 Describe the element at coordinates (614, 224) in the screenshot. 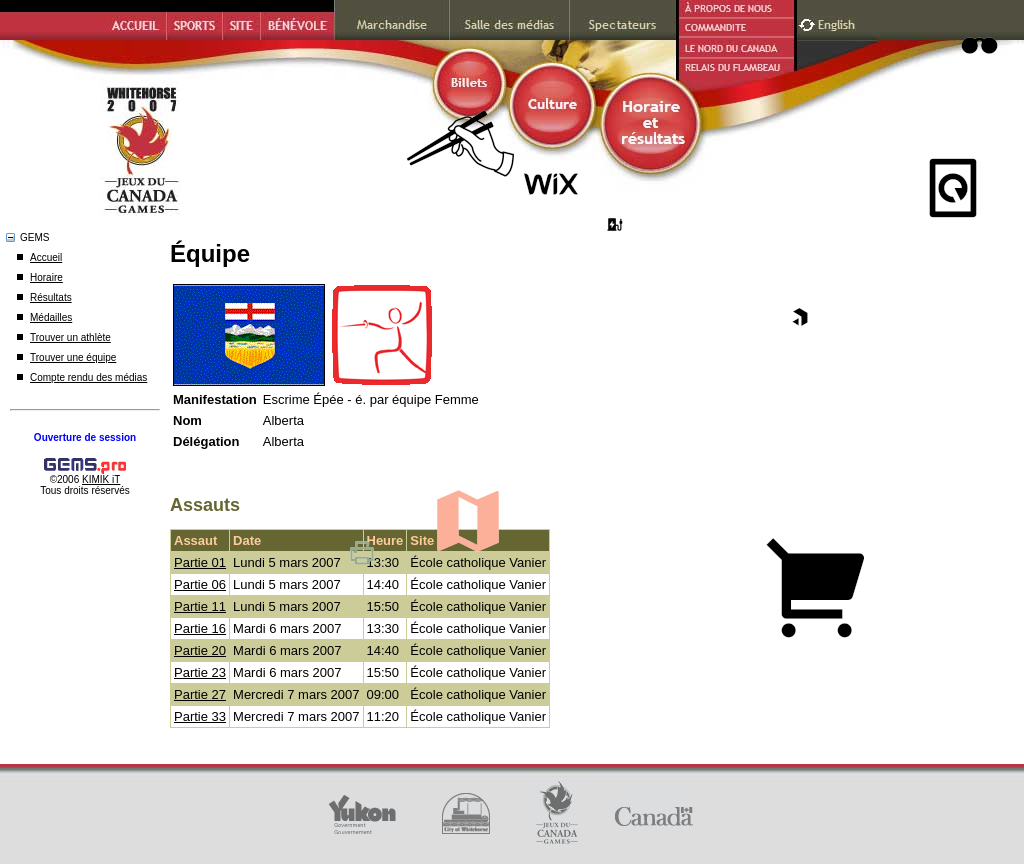

I see `find nearby electric vehicle charging stations` at that location.